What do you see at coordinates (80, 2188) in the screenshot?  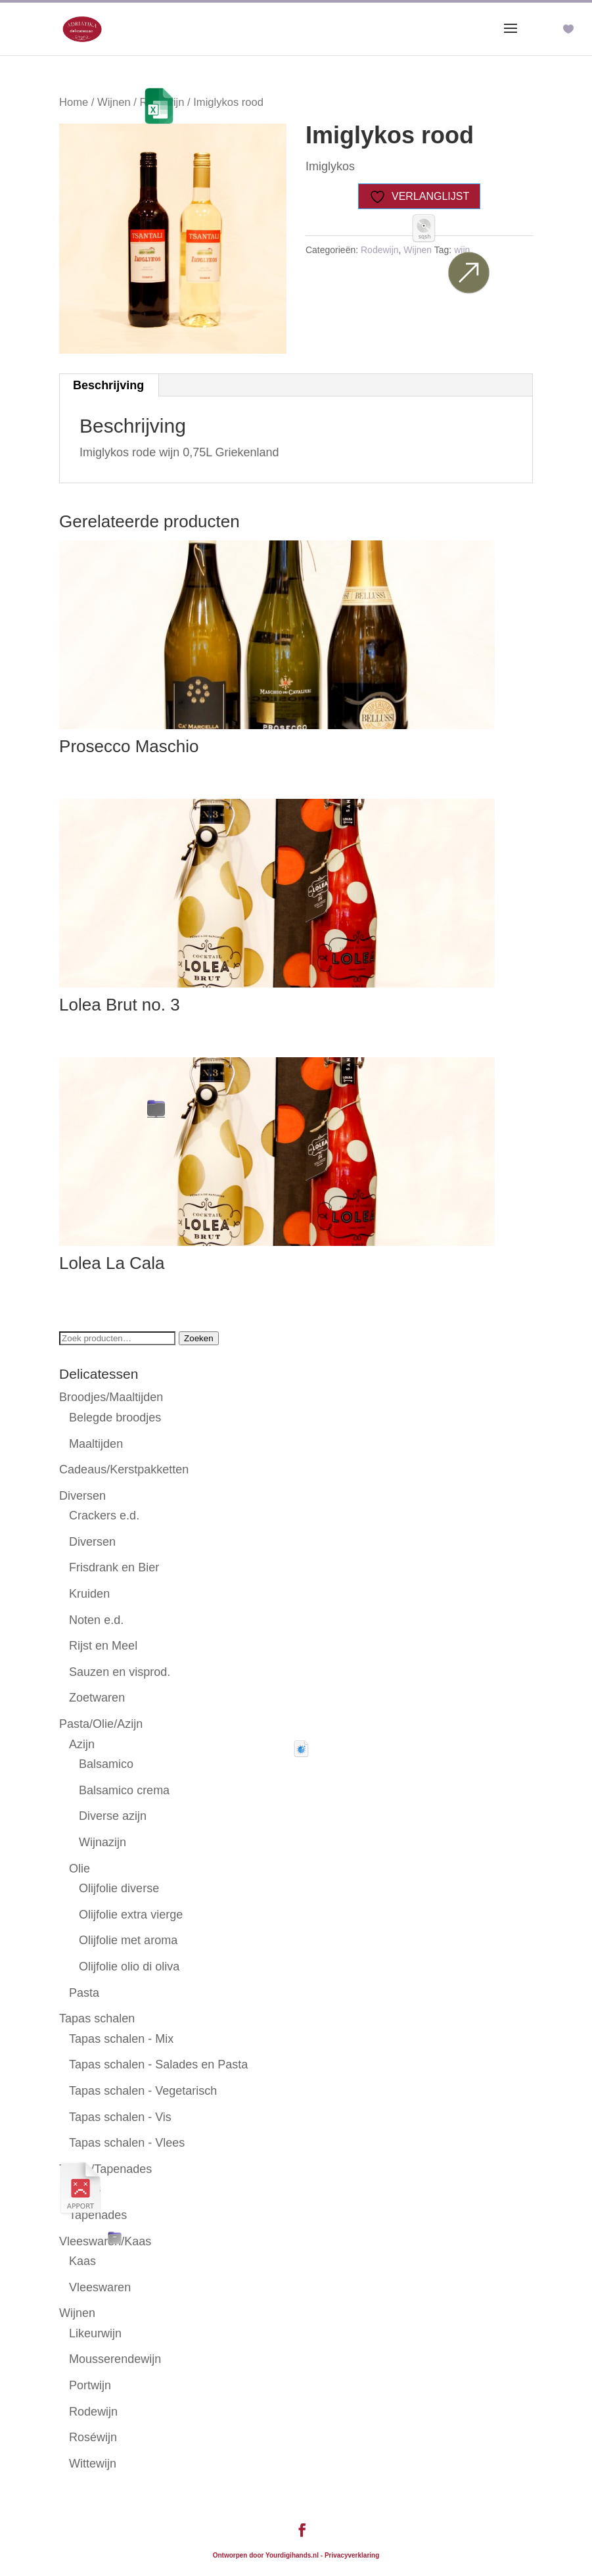 I see `apport crash report file` at bounding box center [80, 2188].